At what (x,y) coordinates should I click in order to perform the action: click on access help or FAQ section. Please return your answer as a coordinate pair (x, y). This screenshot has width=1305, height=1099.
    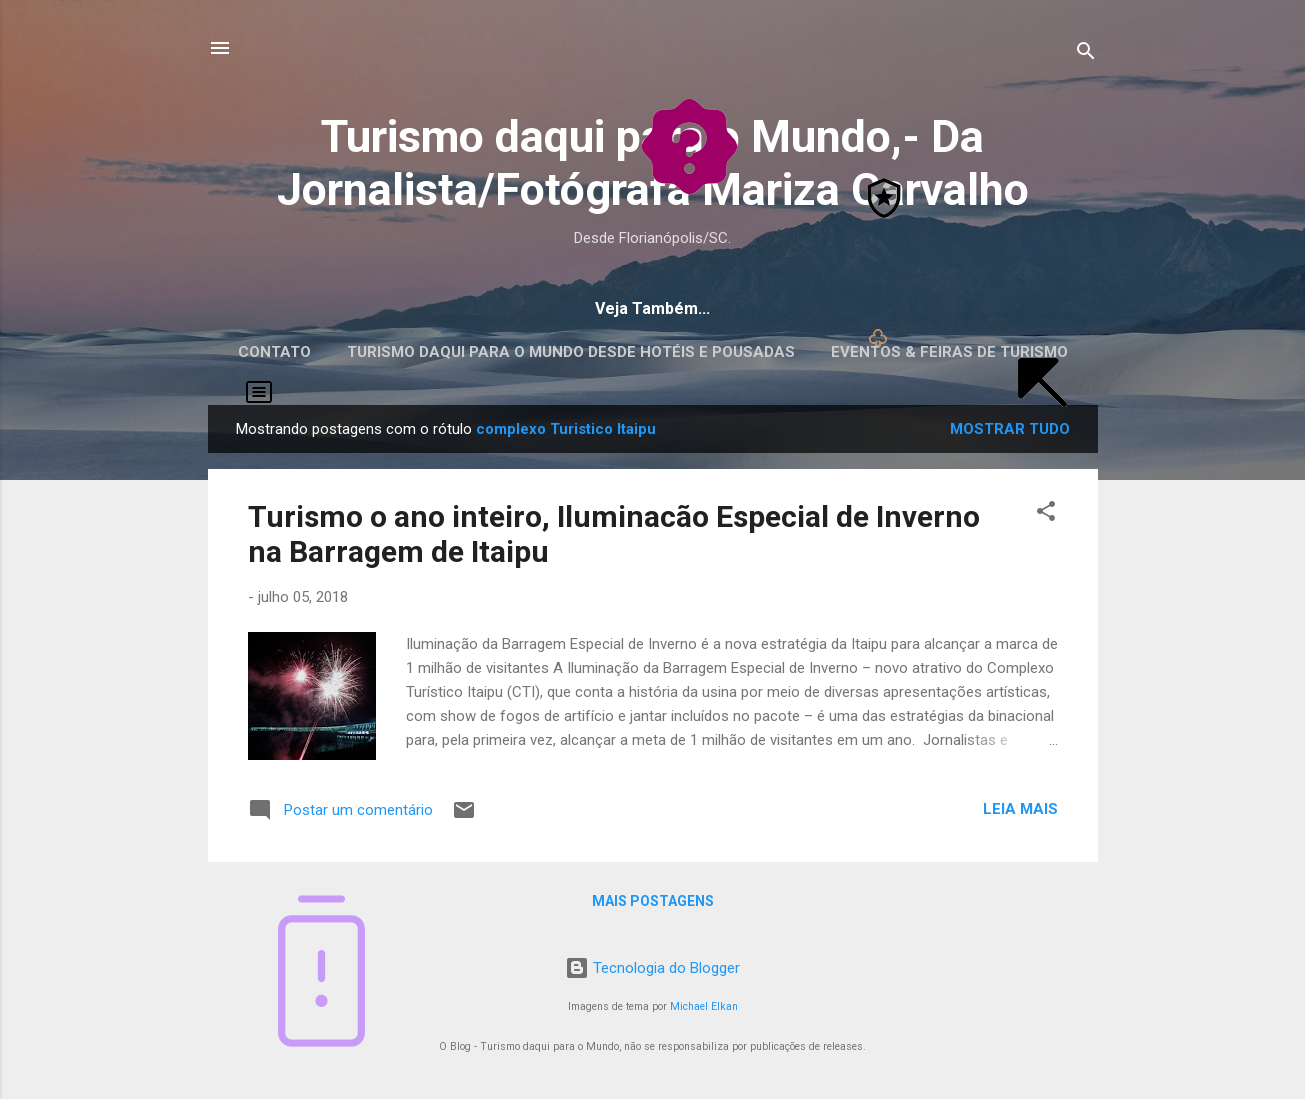
    Looking at the image, I should click on (689, 146).